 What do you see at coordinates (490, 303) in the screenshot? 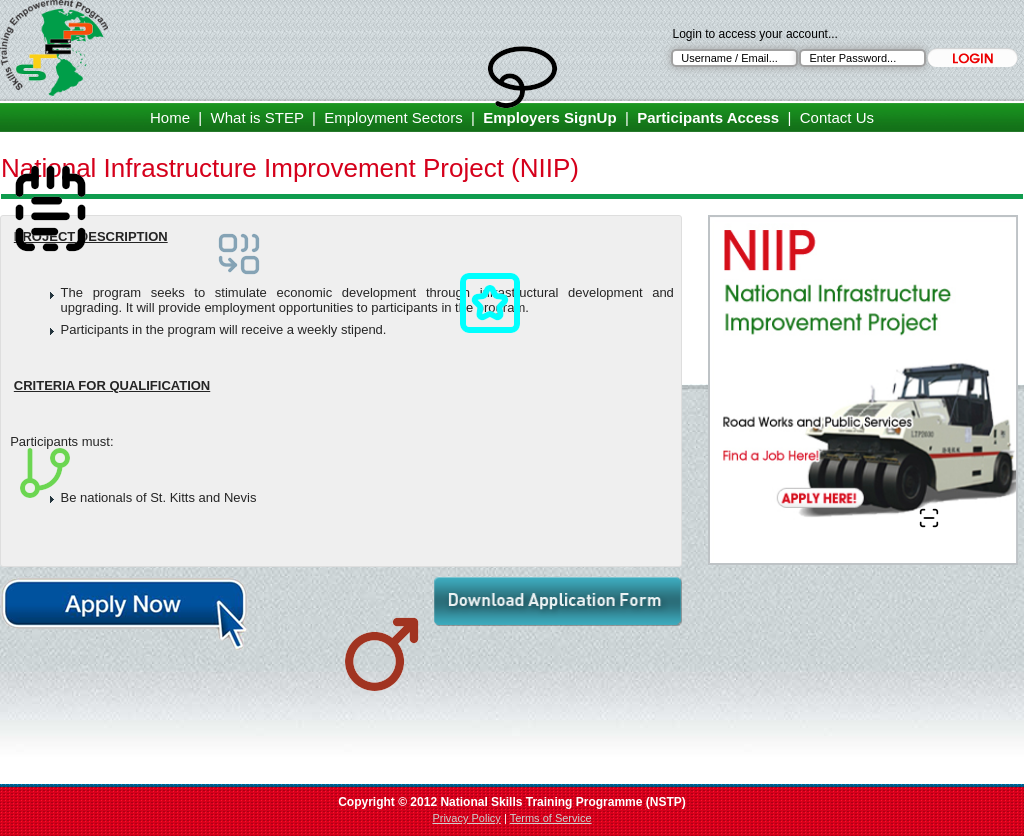
I see `add item to favorites` at bounding box center [490, 303].